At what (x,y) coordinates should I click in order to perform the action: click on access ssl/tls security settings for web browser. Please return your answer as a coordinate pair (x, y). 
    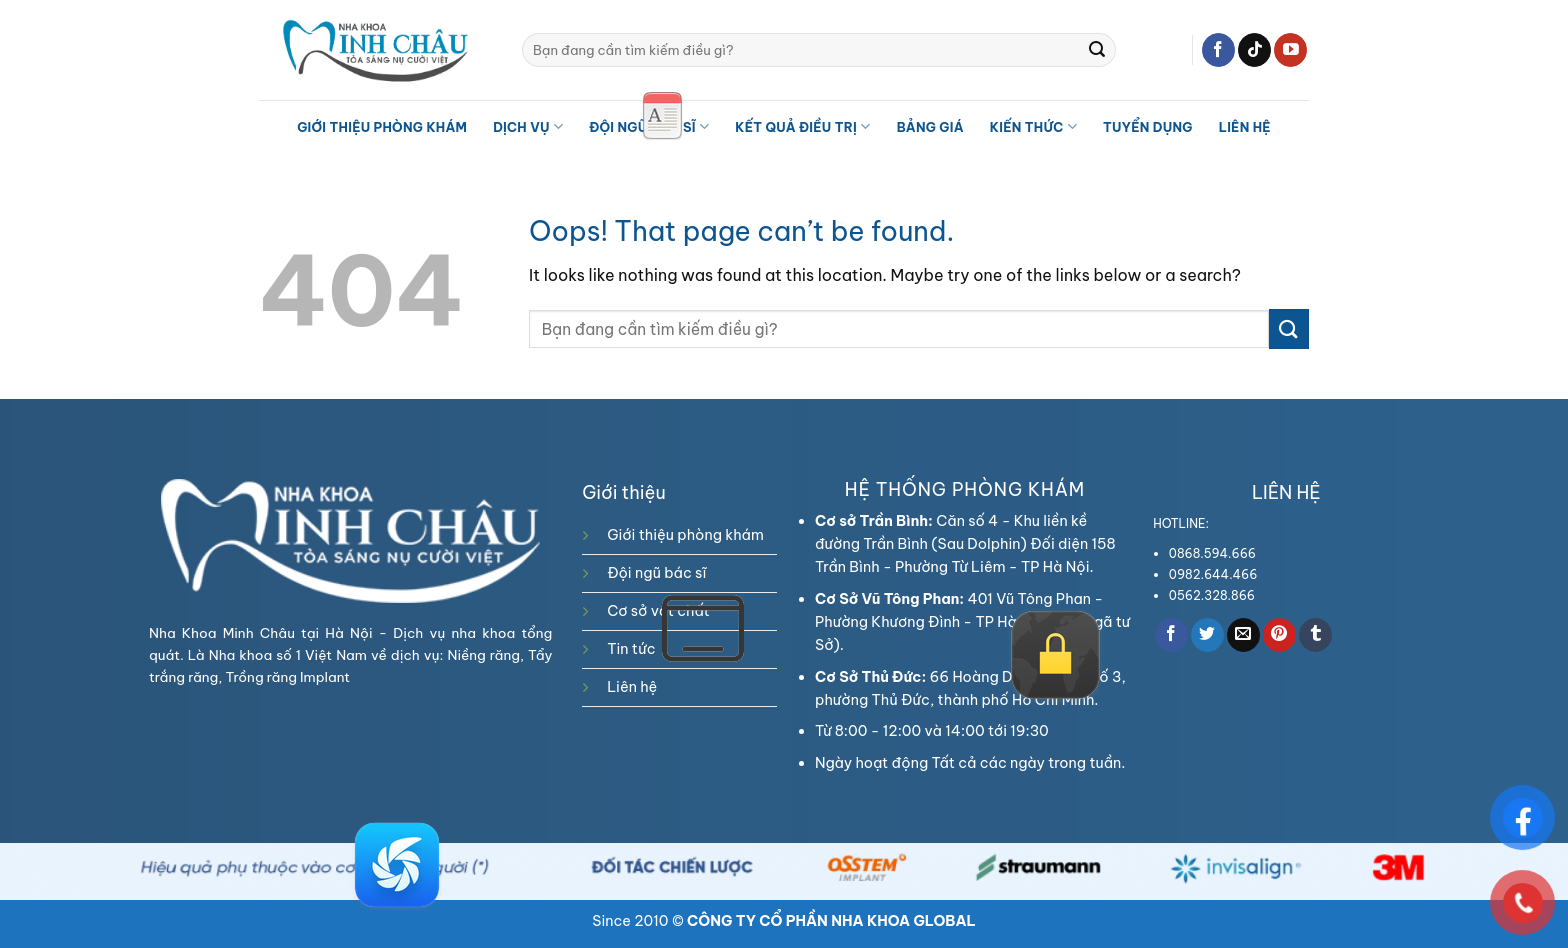
    Looking at the image, I should click on (1055, 656).